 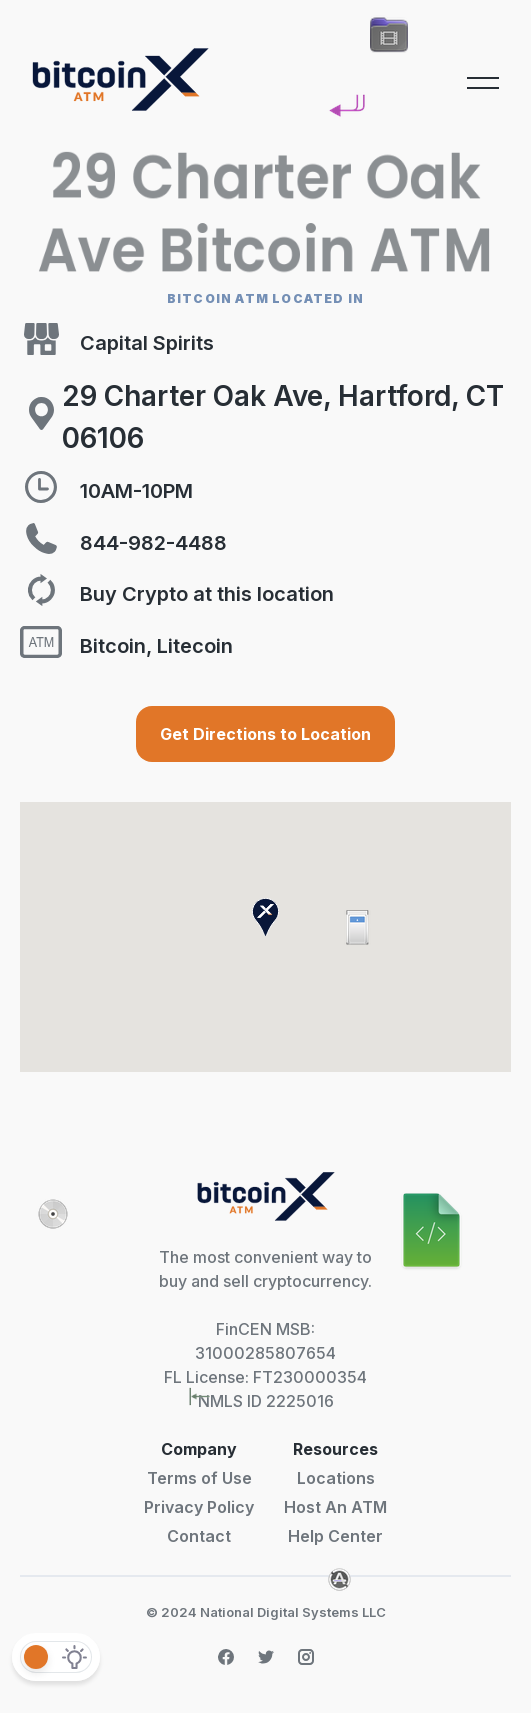 What do you see at coordinates (199, 1396) in the screenshot?
I see `go to the first item in a list or sequence` at bounding box center [199, 1396].